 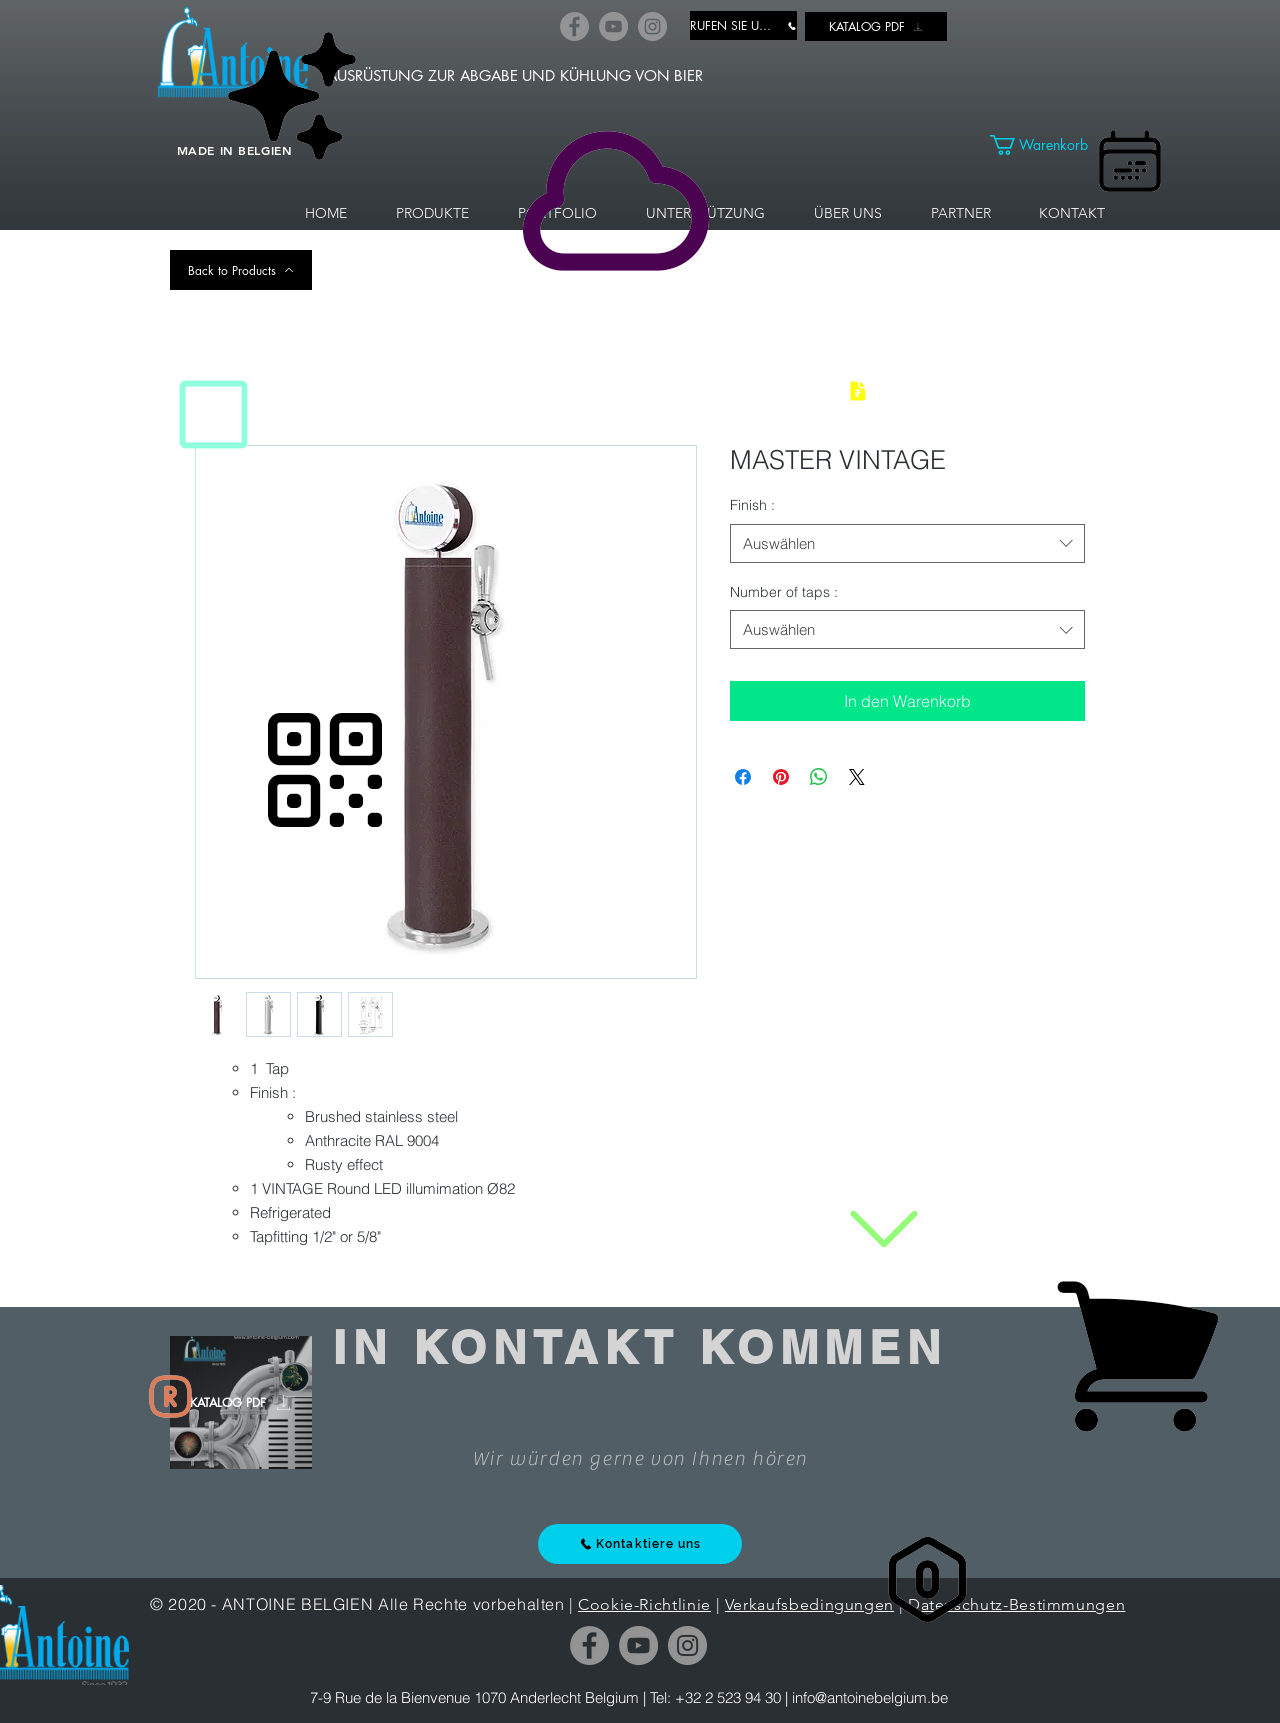 What do you see at coordinates (927, 1579) in the screenshot?
I see `indicates an "O" option or category in a hexagonal badge` at bounding box center [927, 1579].